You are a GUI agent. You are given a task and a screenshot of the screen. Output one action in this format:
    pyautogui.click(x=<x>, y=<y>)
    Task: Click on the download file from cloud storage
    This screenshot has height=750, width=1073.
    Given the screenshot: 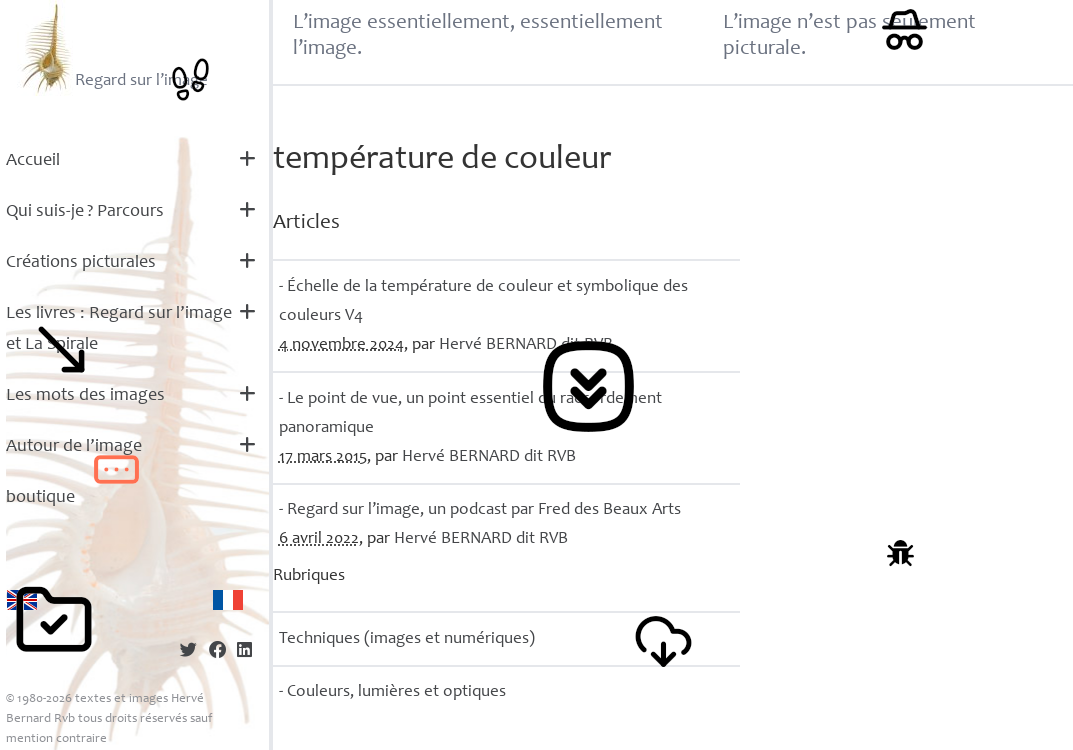 What is the action you would take?
    pyautogui.click(x=663, y=641)
    